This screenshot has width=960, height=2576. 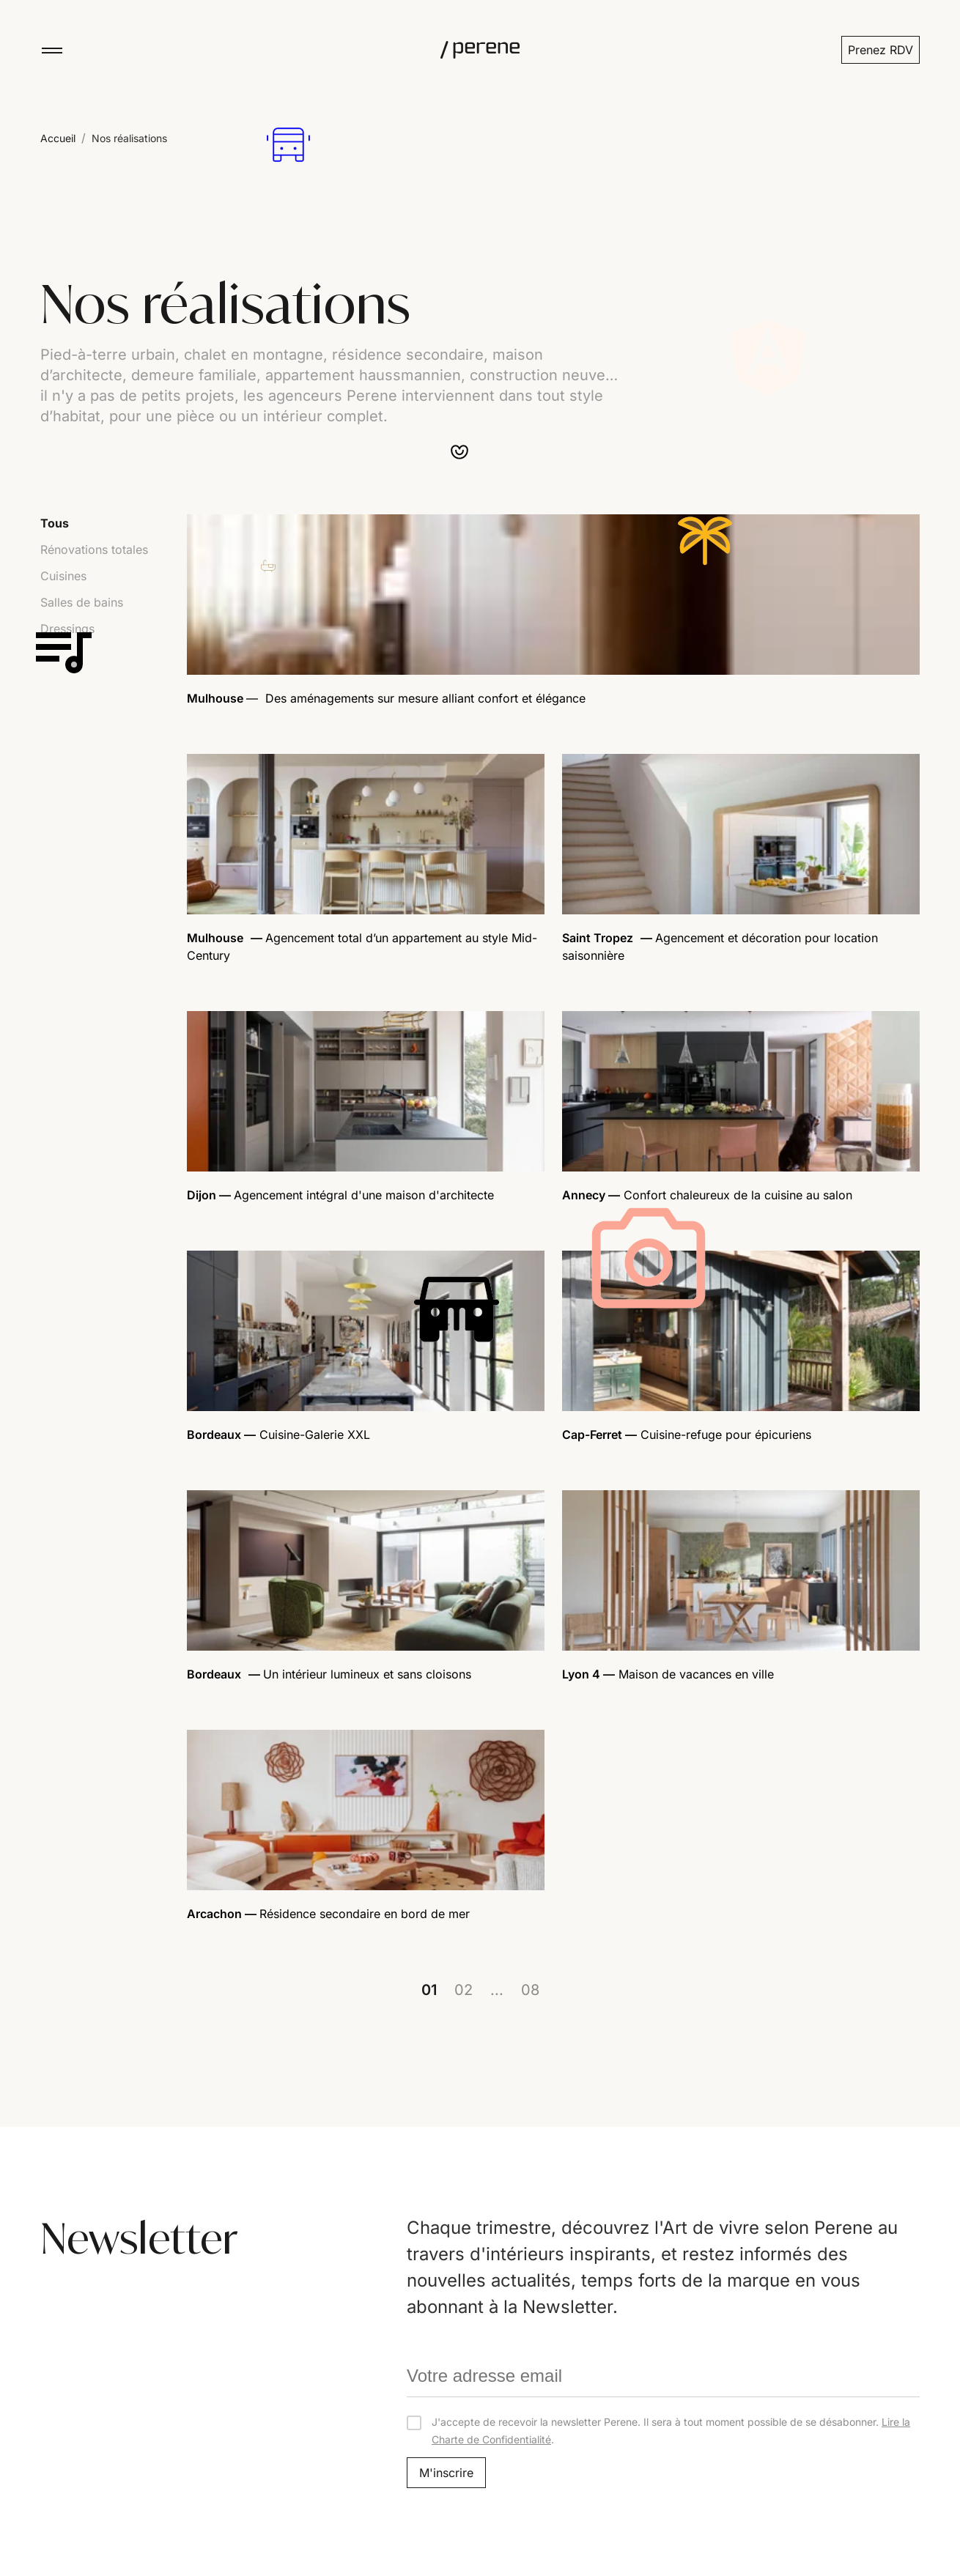 I want to click on angular framework logo, so click(x=768, y=358).